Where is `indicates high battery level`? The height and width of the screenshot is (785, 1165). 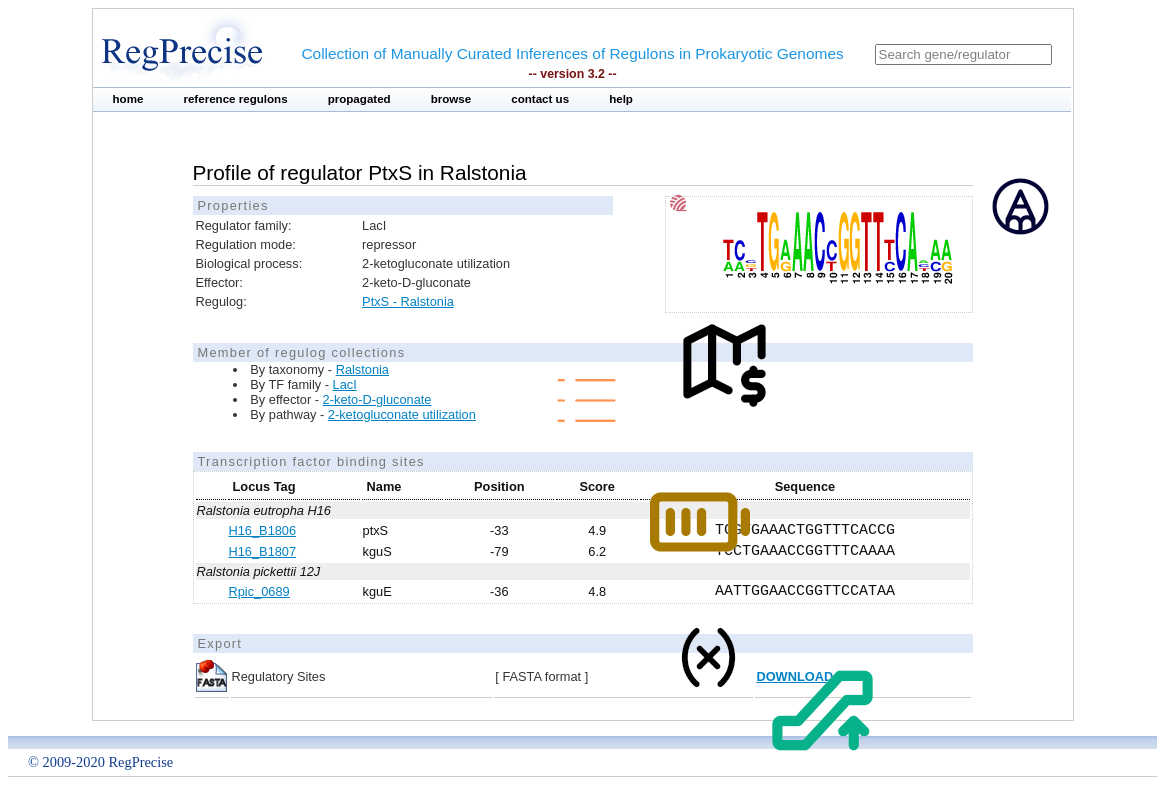 indicates high battery level is located at coordinates (700, 522).